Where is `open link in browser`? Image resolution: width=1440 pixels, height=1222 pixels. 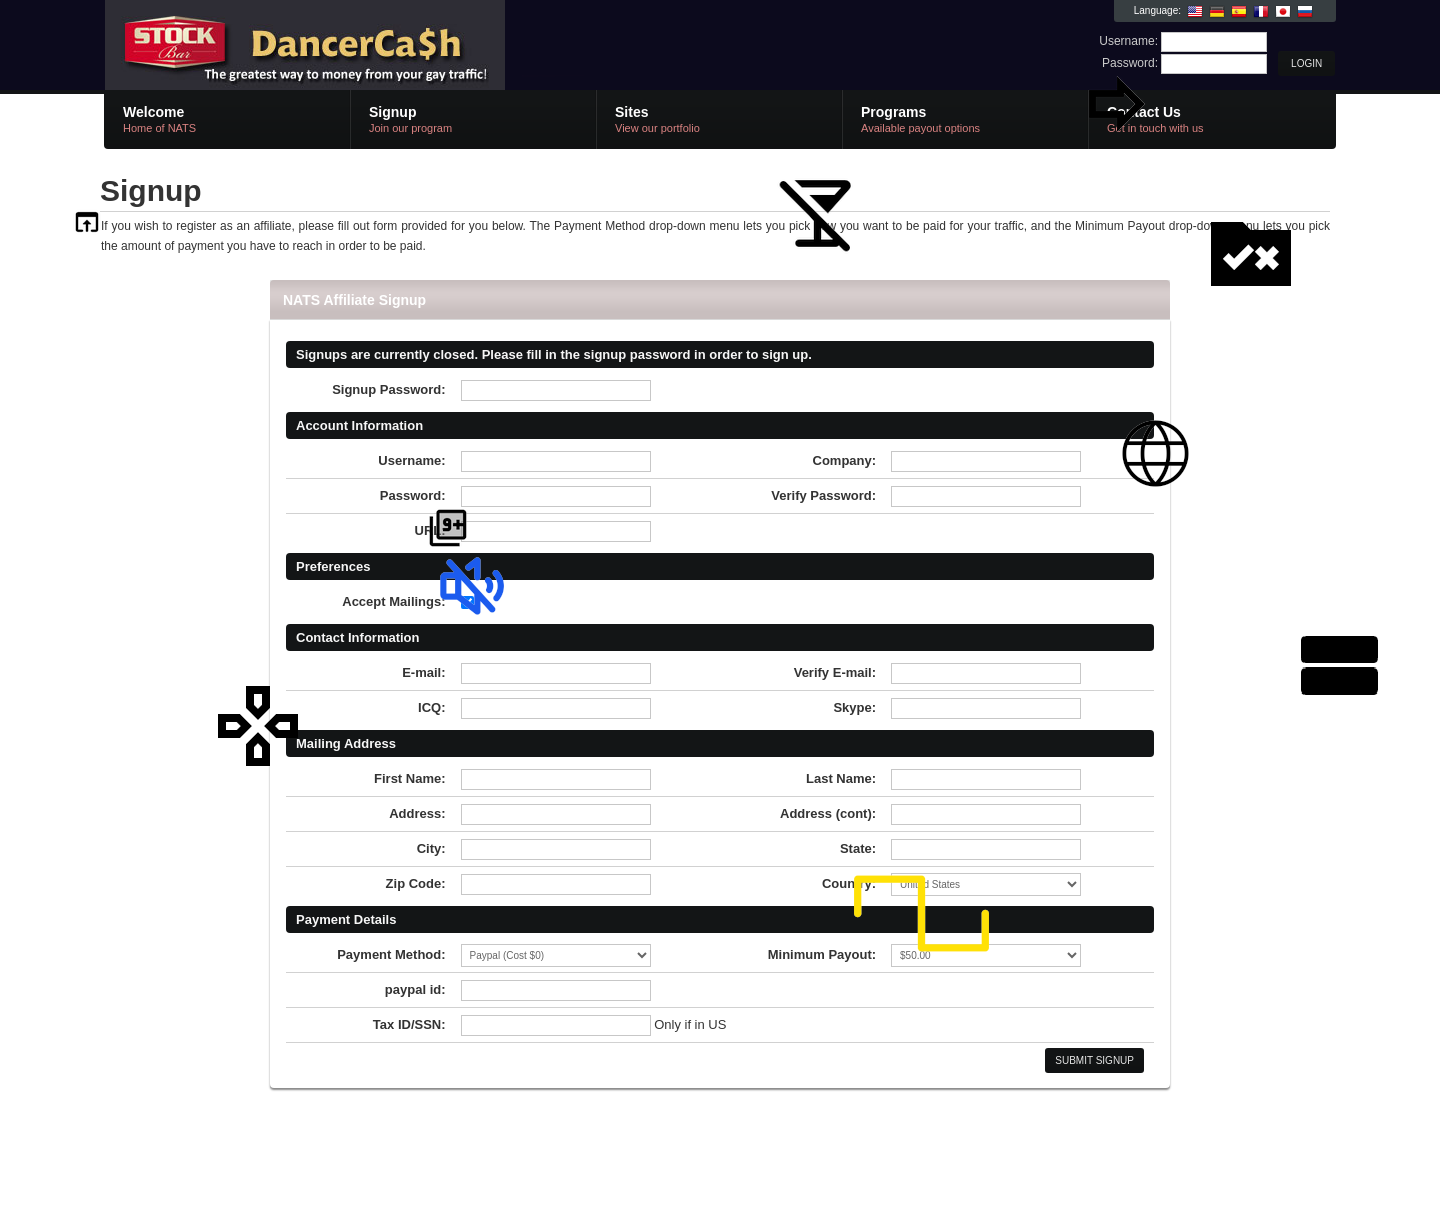
open link in browser is located at coordinates (87, 222).